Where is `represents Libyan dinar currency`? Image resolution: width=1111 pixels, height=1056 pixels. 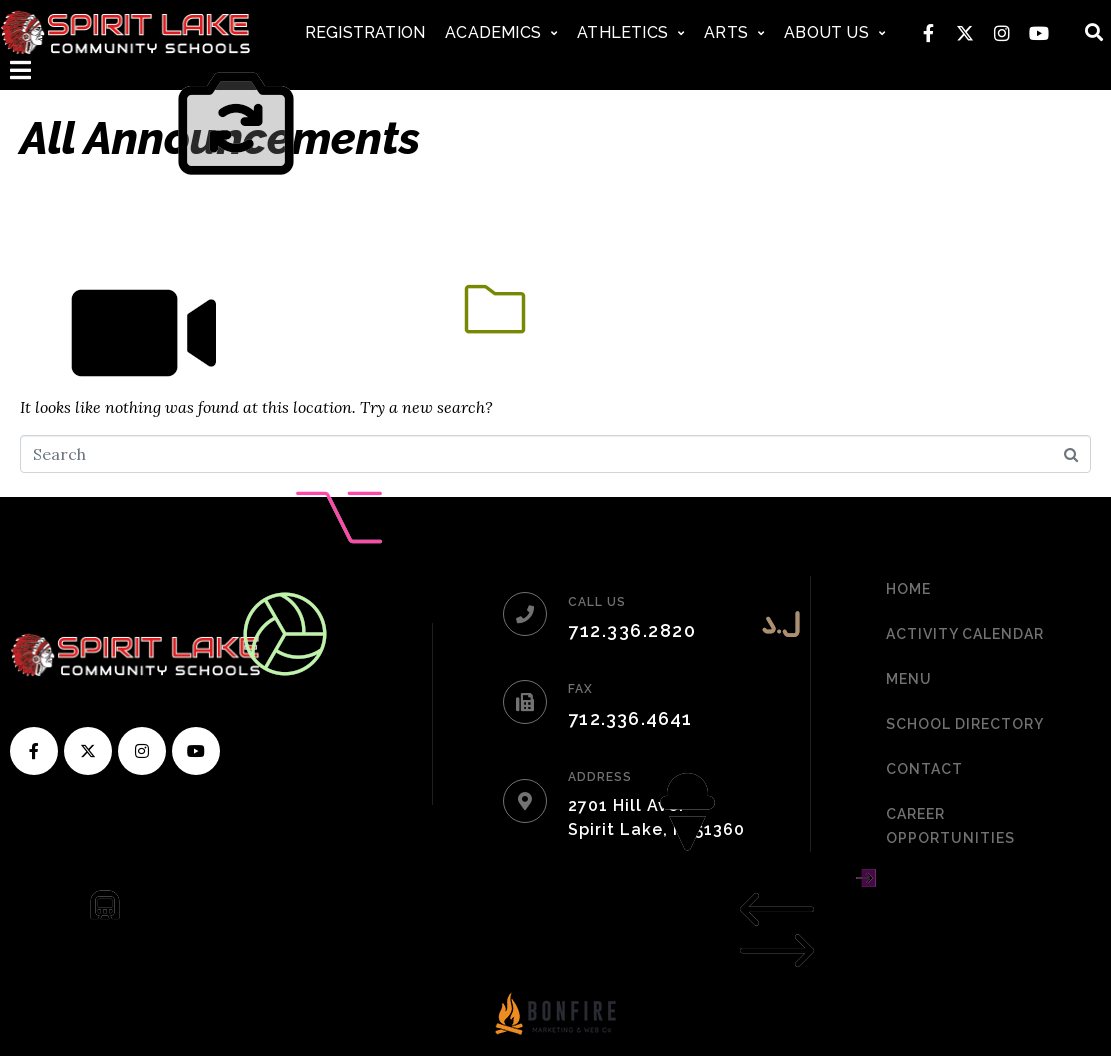 represents Libyan dinar currency is located at coordinates (781, 626).